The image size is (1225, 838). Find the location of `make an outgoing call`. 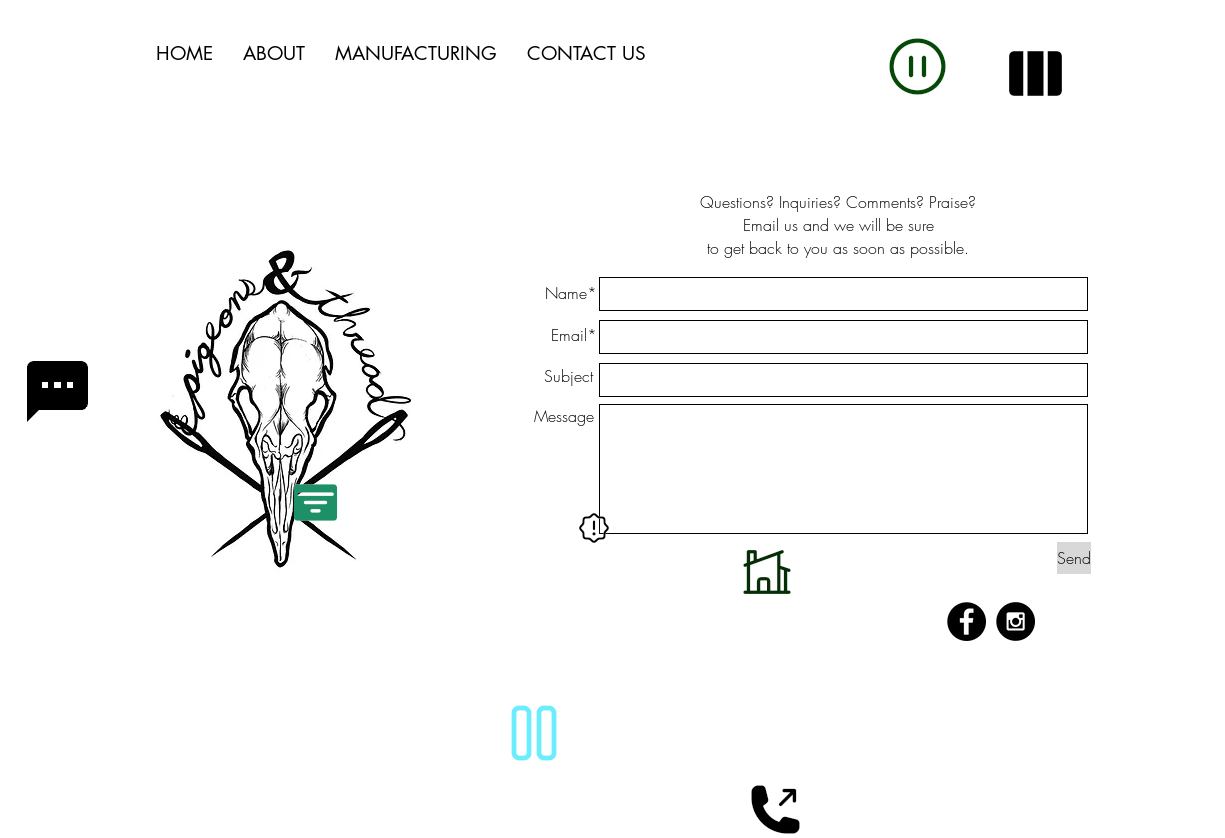

make an outgoing call is located at coordinates (775, 809).